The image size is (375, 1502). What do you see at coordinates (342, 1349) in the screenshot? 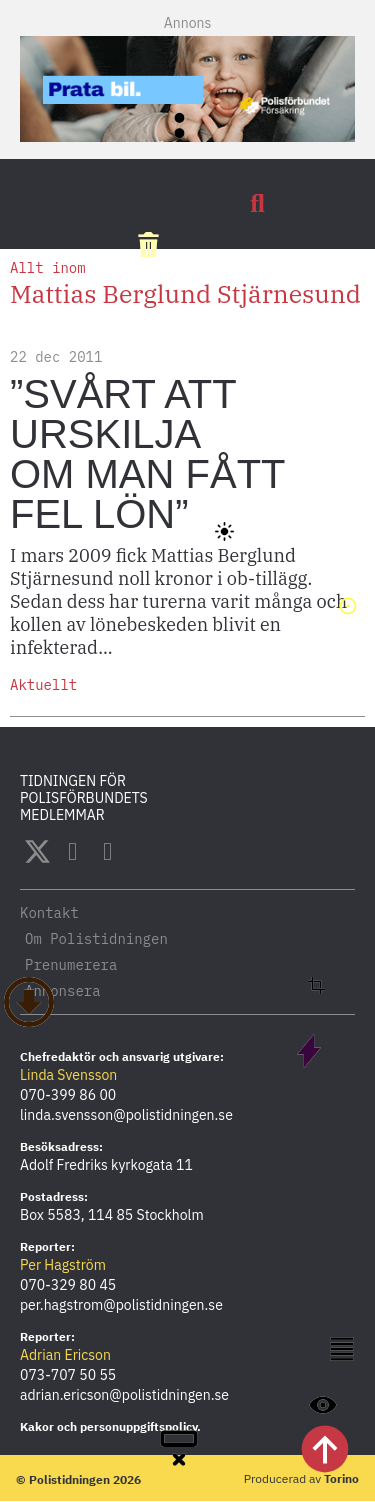
I see `justify text alignment` at bounding box center [342, 1349].